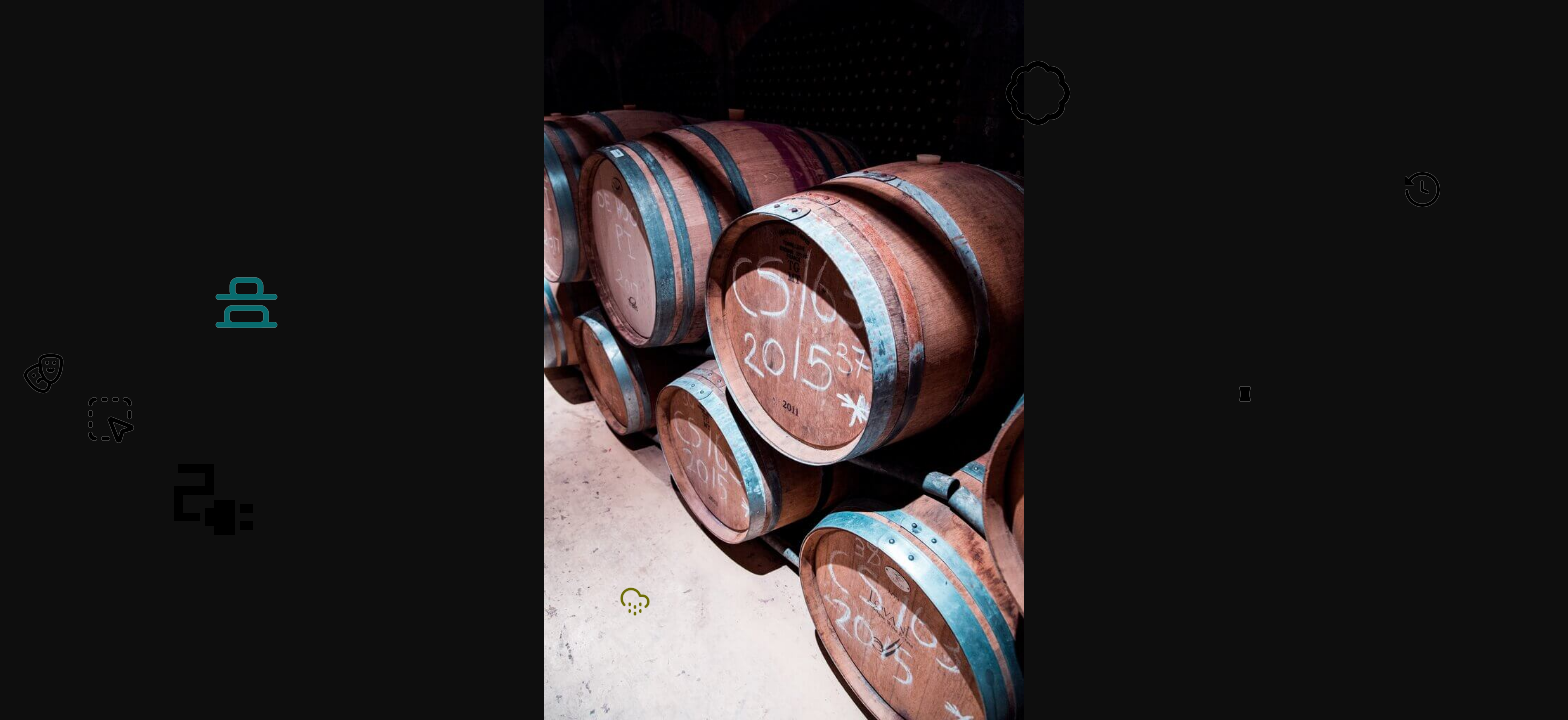  I want to click on access theater or entertainment content, so click(43, 373).